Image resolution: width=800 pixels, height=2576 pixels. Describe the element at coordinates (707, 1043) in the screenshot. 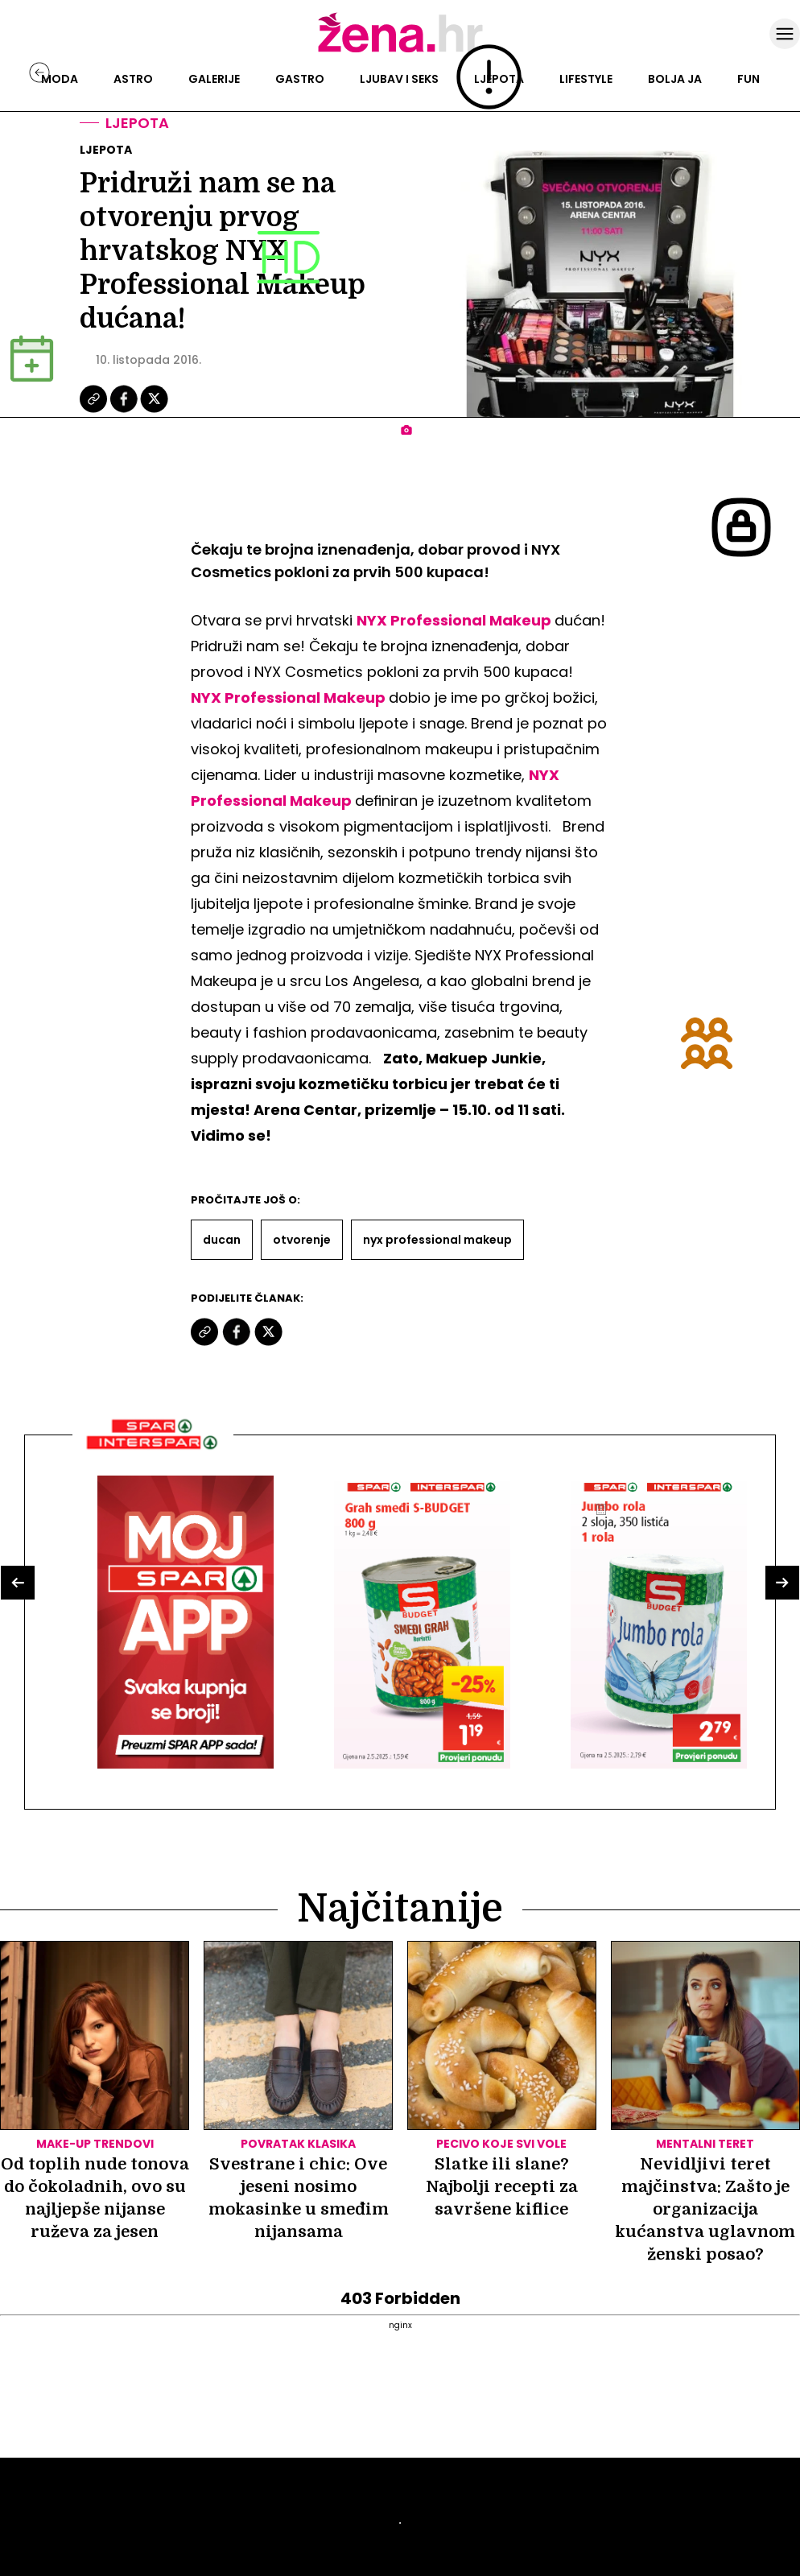

I see `view all team members` at that location.